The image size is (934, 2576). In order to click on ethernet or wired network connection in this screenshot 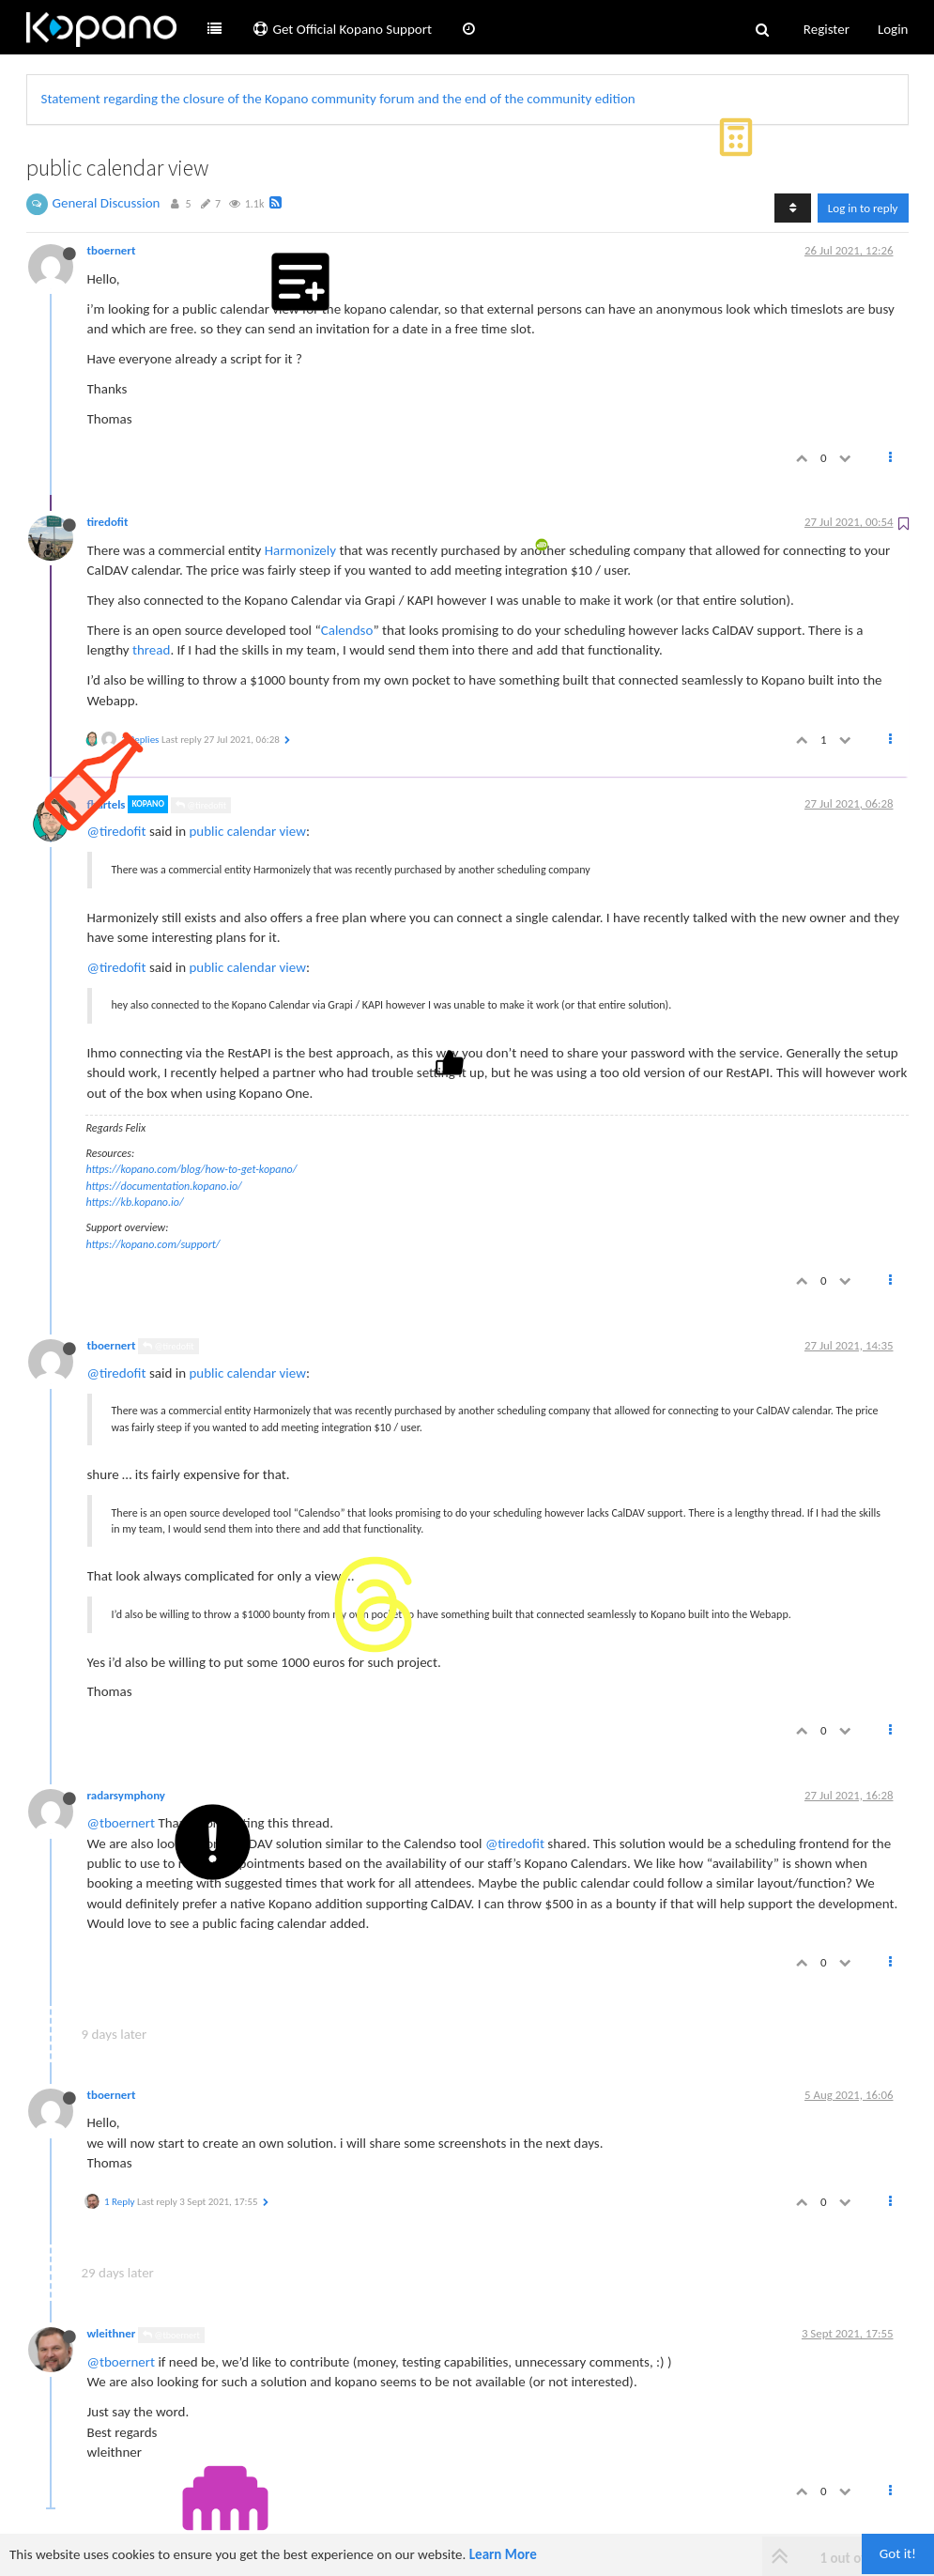, I will do `click(225, 2498)`.